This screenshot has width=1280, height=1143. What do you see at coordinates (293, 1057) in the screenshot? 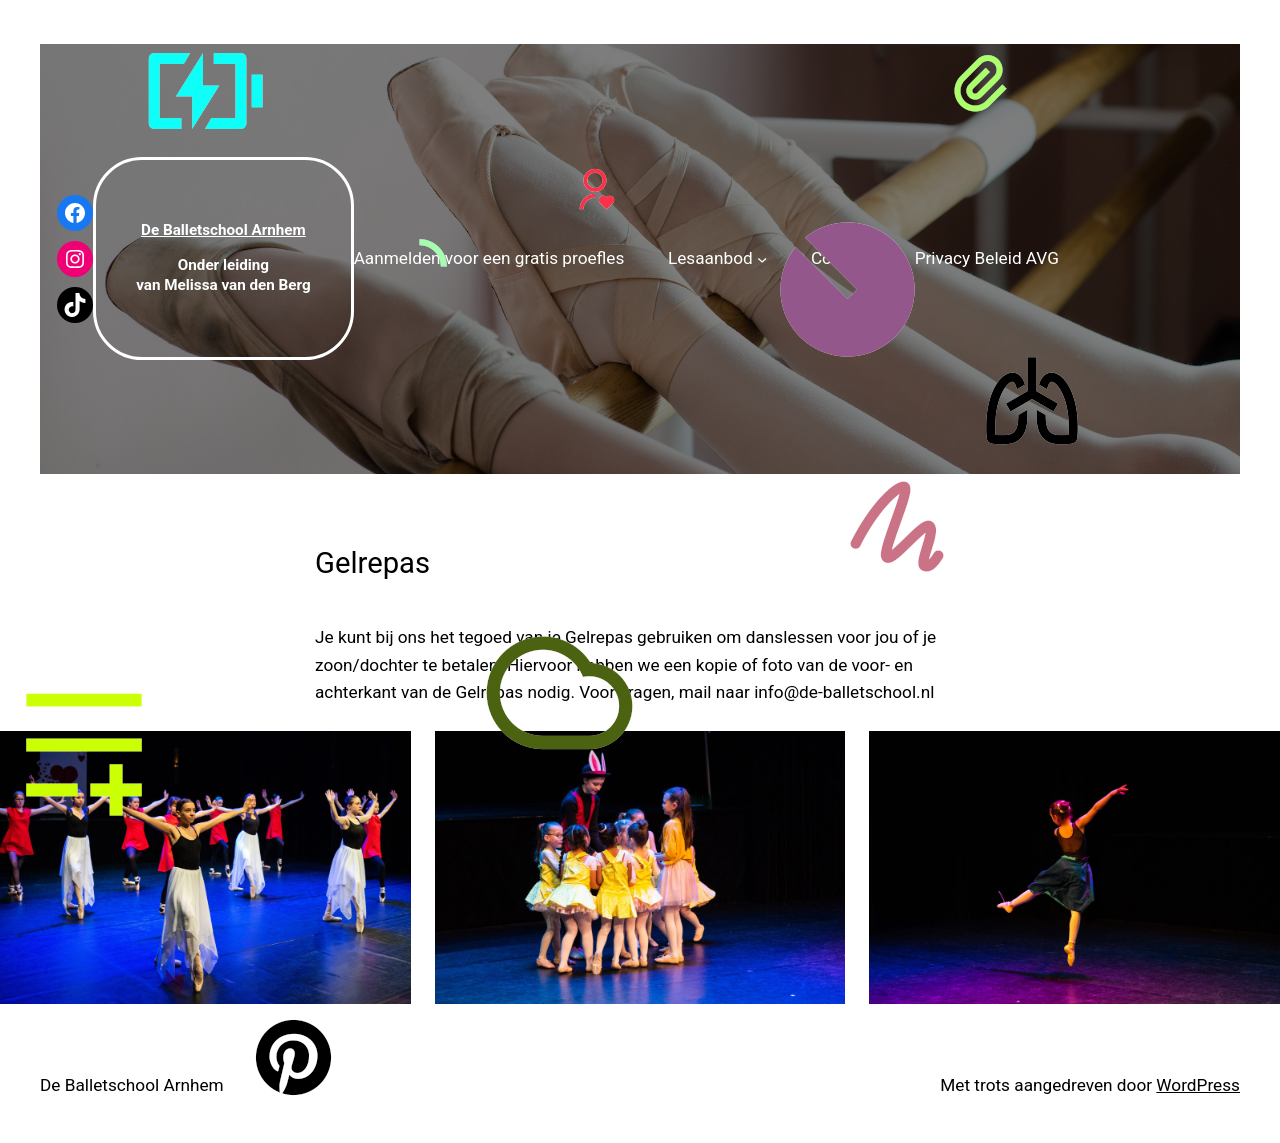
I see `open the Pinterest app` at bounding box center [293, 1057].